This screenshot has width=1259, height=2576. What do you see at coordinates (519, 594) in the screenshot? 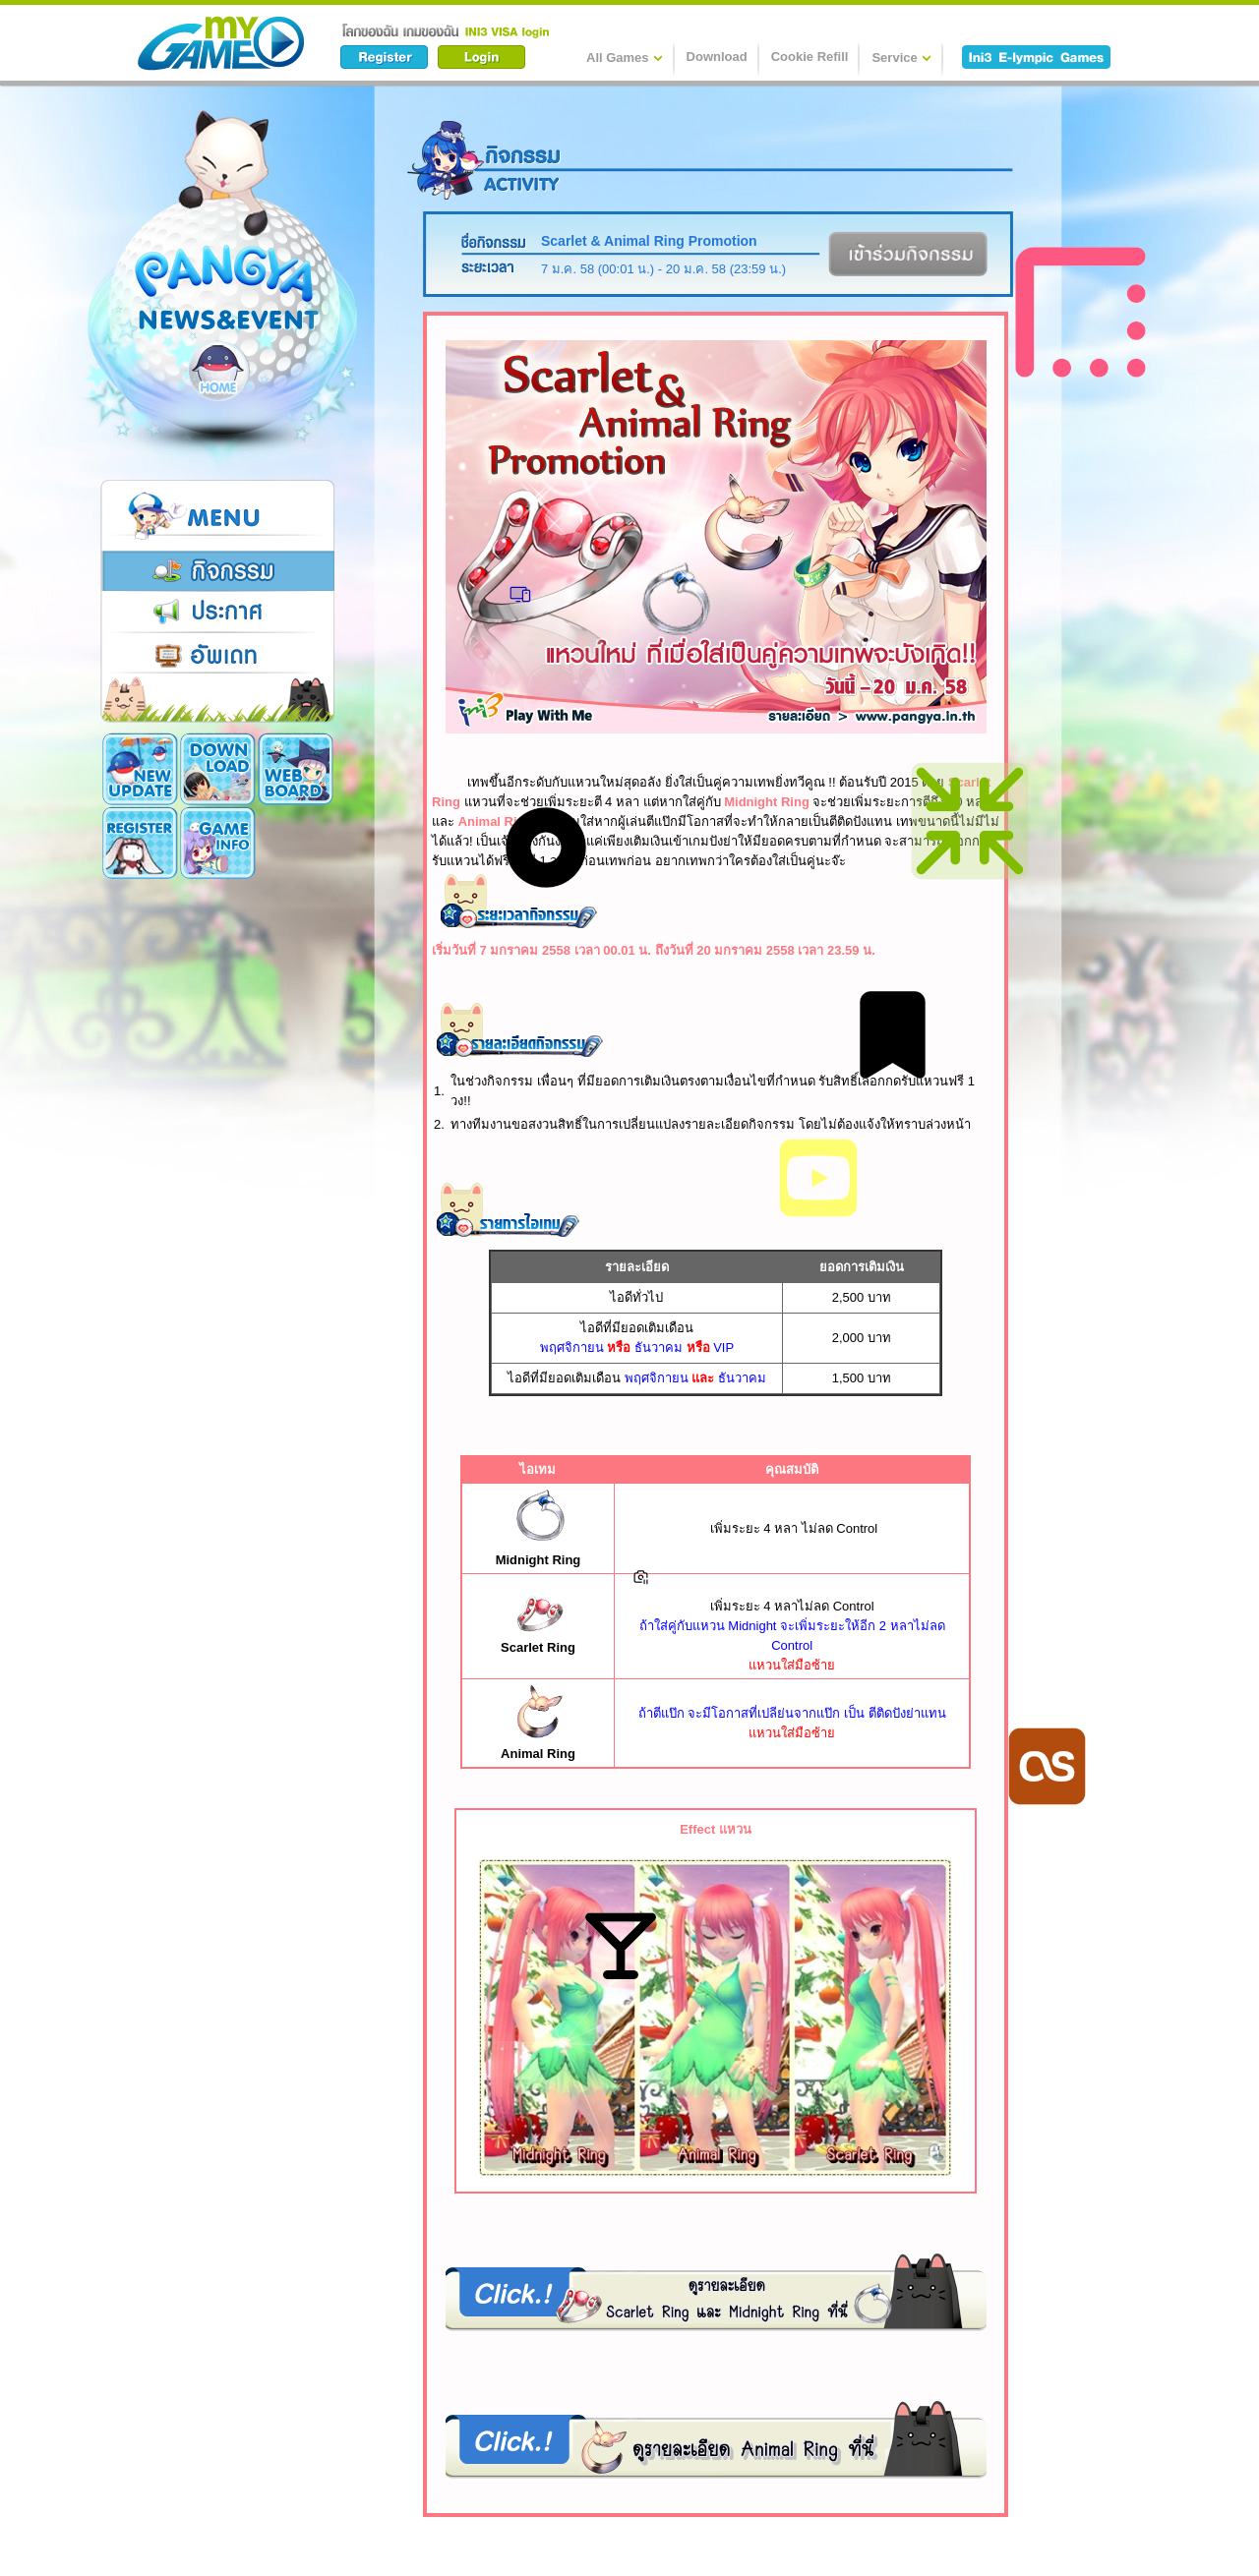
I see `manage connected devices` at bounding box center [519, 594].